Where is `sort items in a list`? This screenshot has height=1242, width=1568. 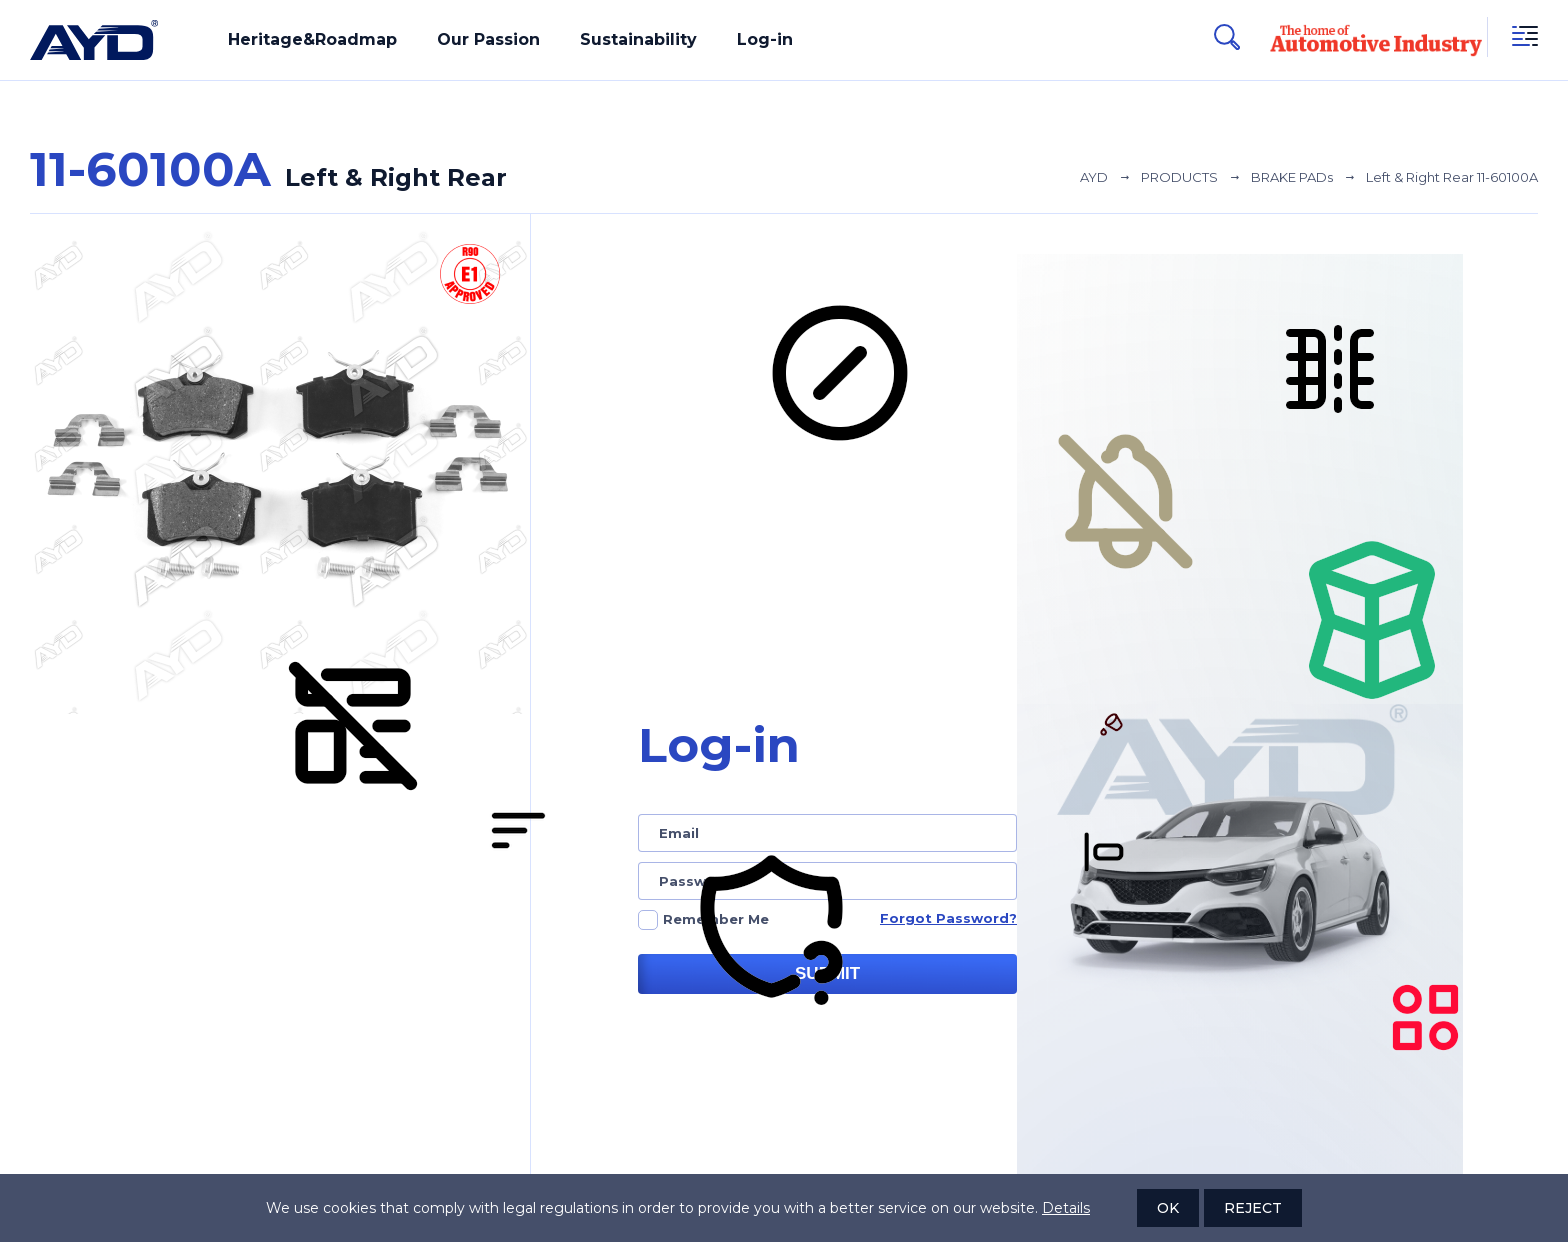 sort items in a list is located at coordinates (518, 830).